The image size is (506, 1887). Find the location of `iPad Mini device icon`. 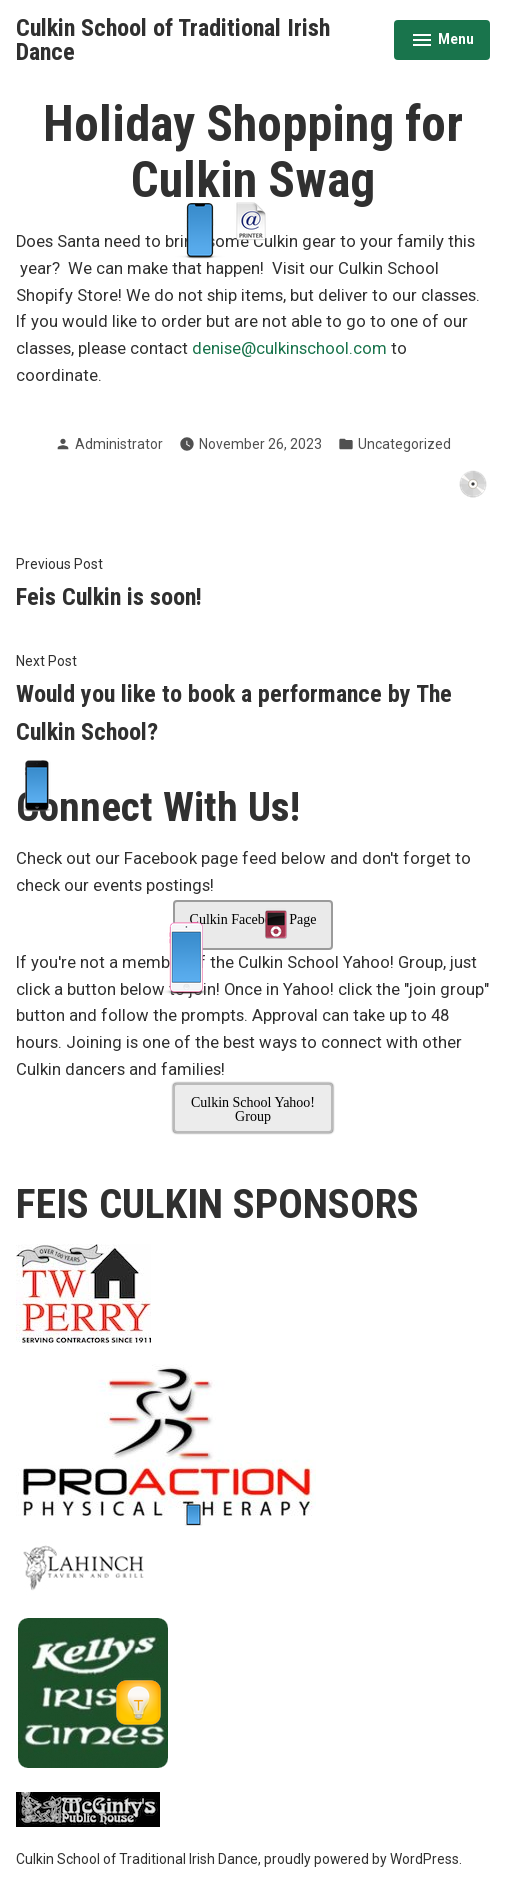

iPad Mini device icon is located at coordinates (193, 1512).